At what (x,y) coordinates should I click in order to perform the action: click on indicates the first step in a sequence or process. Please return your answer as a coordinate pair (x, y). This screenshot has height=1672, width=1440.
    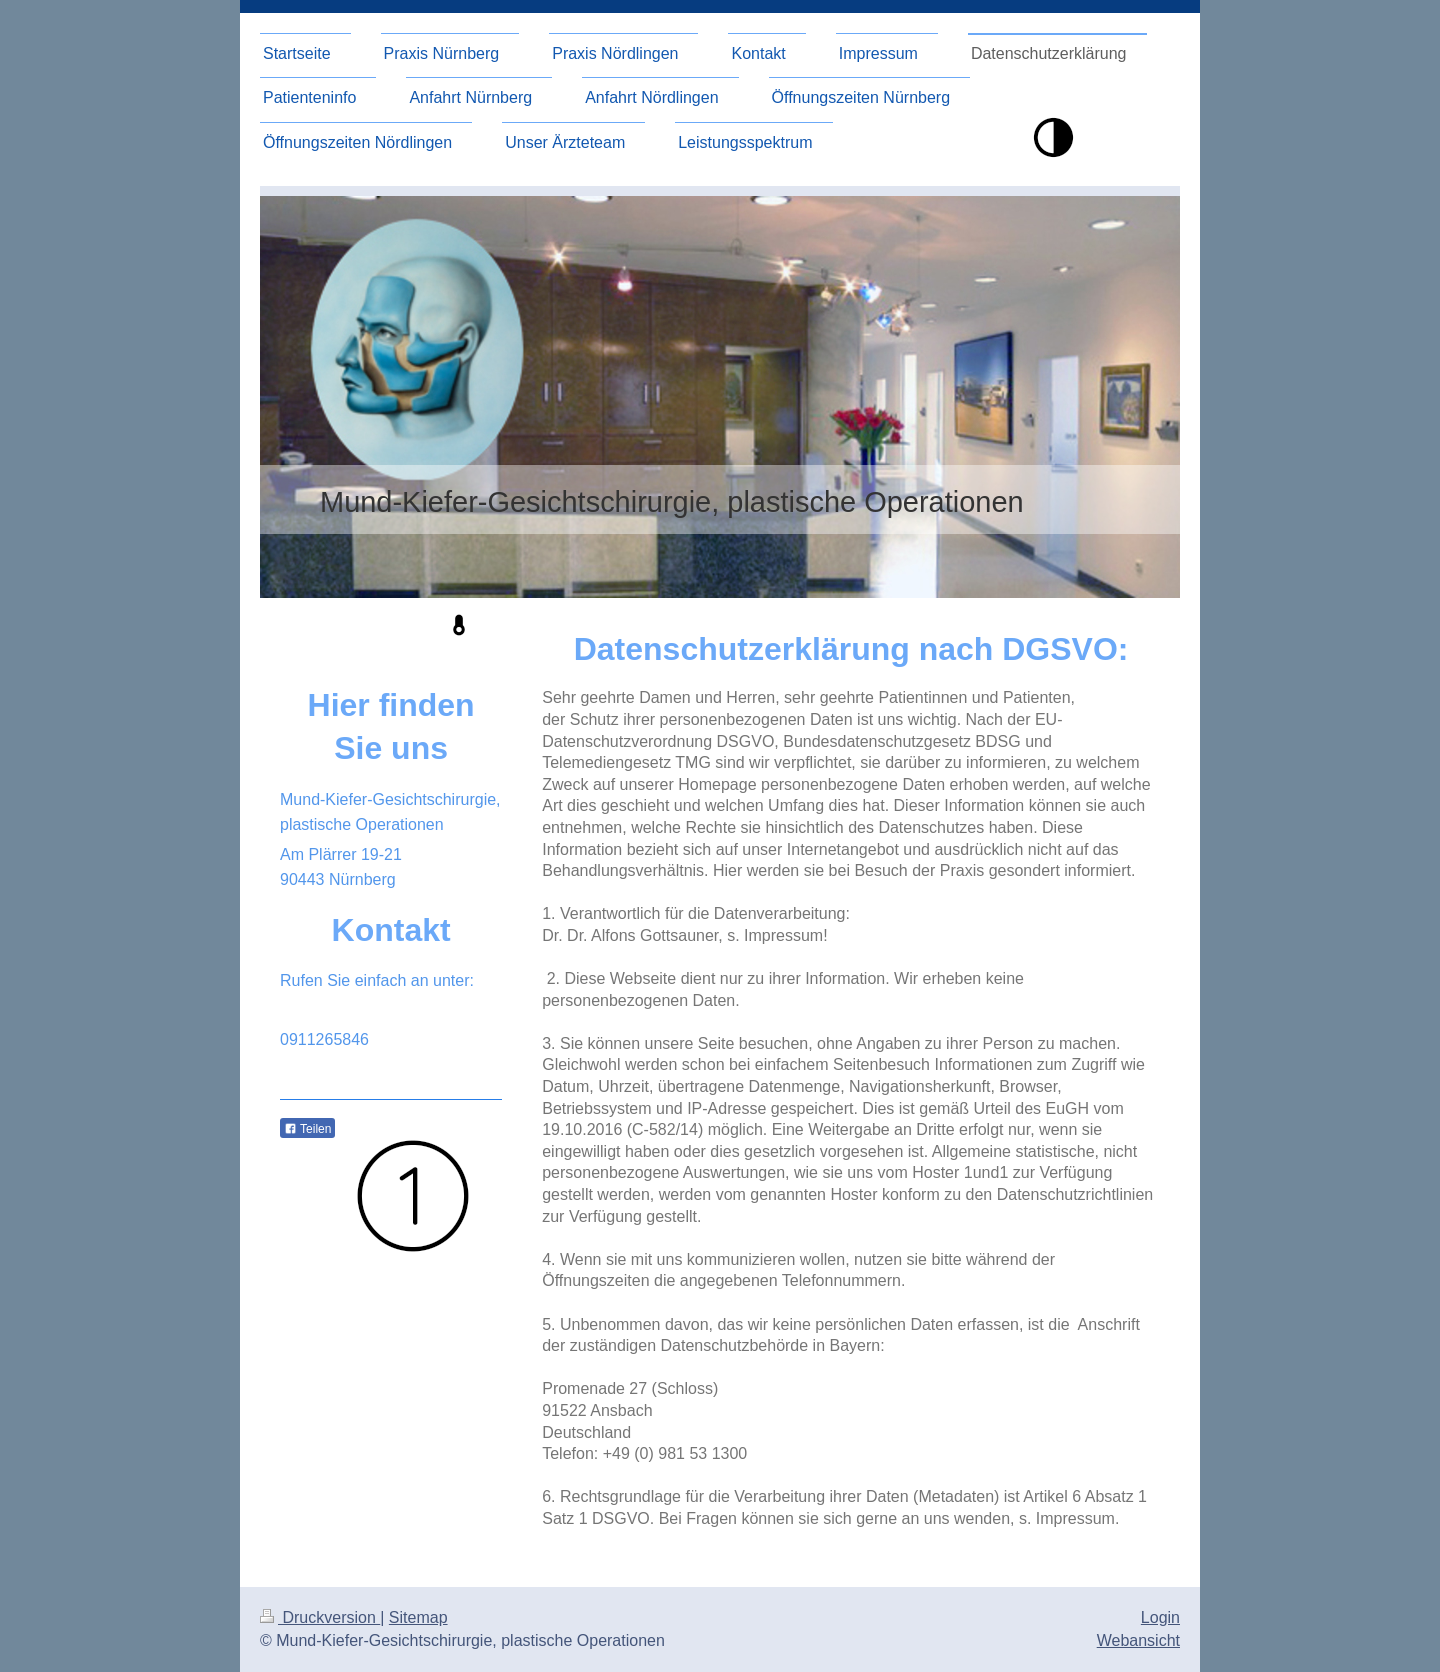
    Looking at the image, I should click on (413, 1196).